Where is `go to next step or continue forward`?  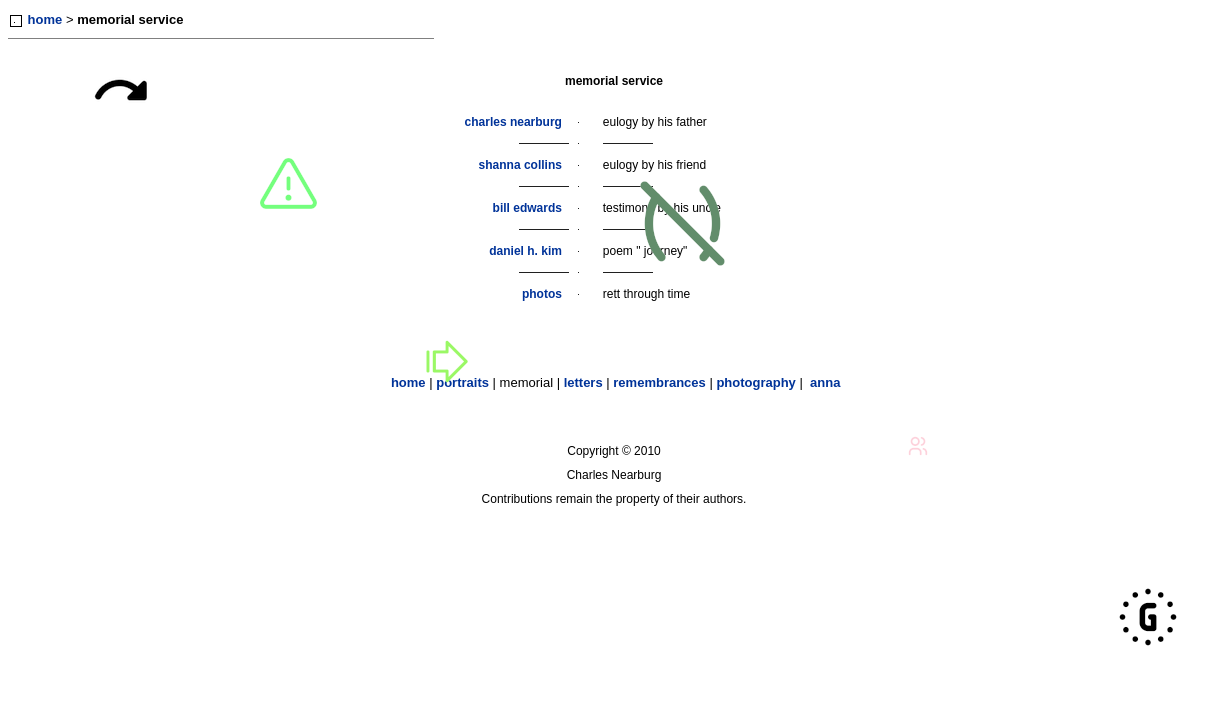 go to next step or continue forward is located at coordinates (445, 361).